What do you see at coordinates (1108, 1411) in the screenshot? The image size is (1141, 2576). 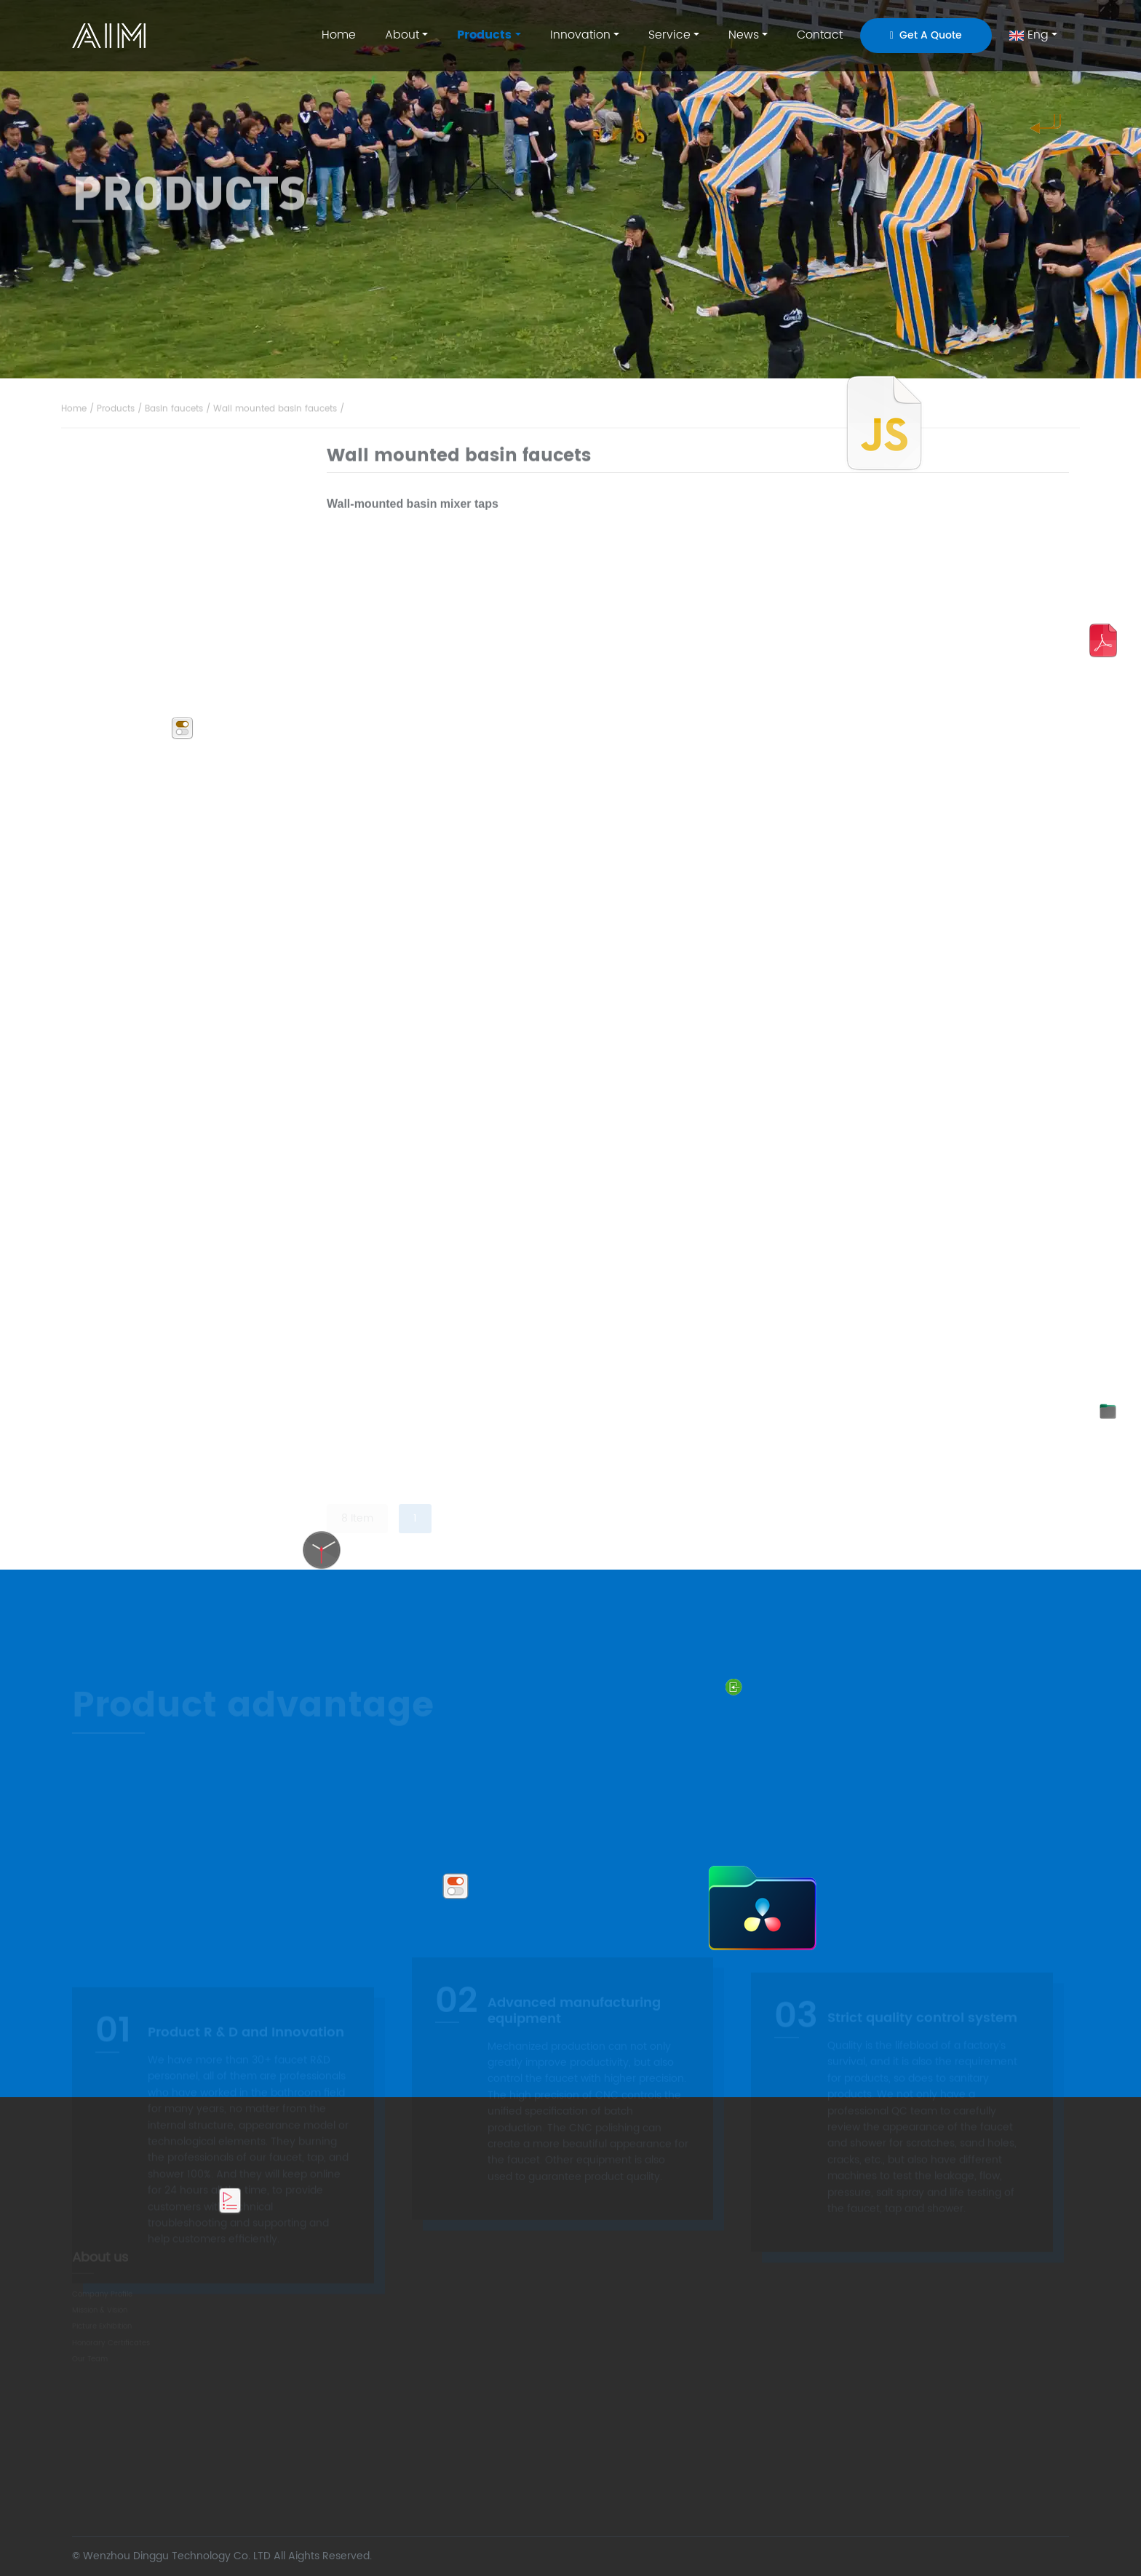 I see `open a folder to view its contents` at bounding box center [1108, 1411].